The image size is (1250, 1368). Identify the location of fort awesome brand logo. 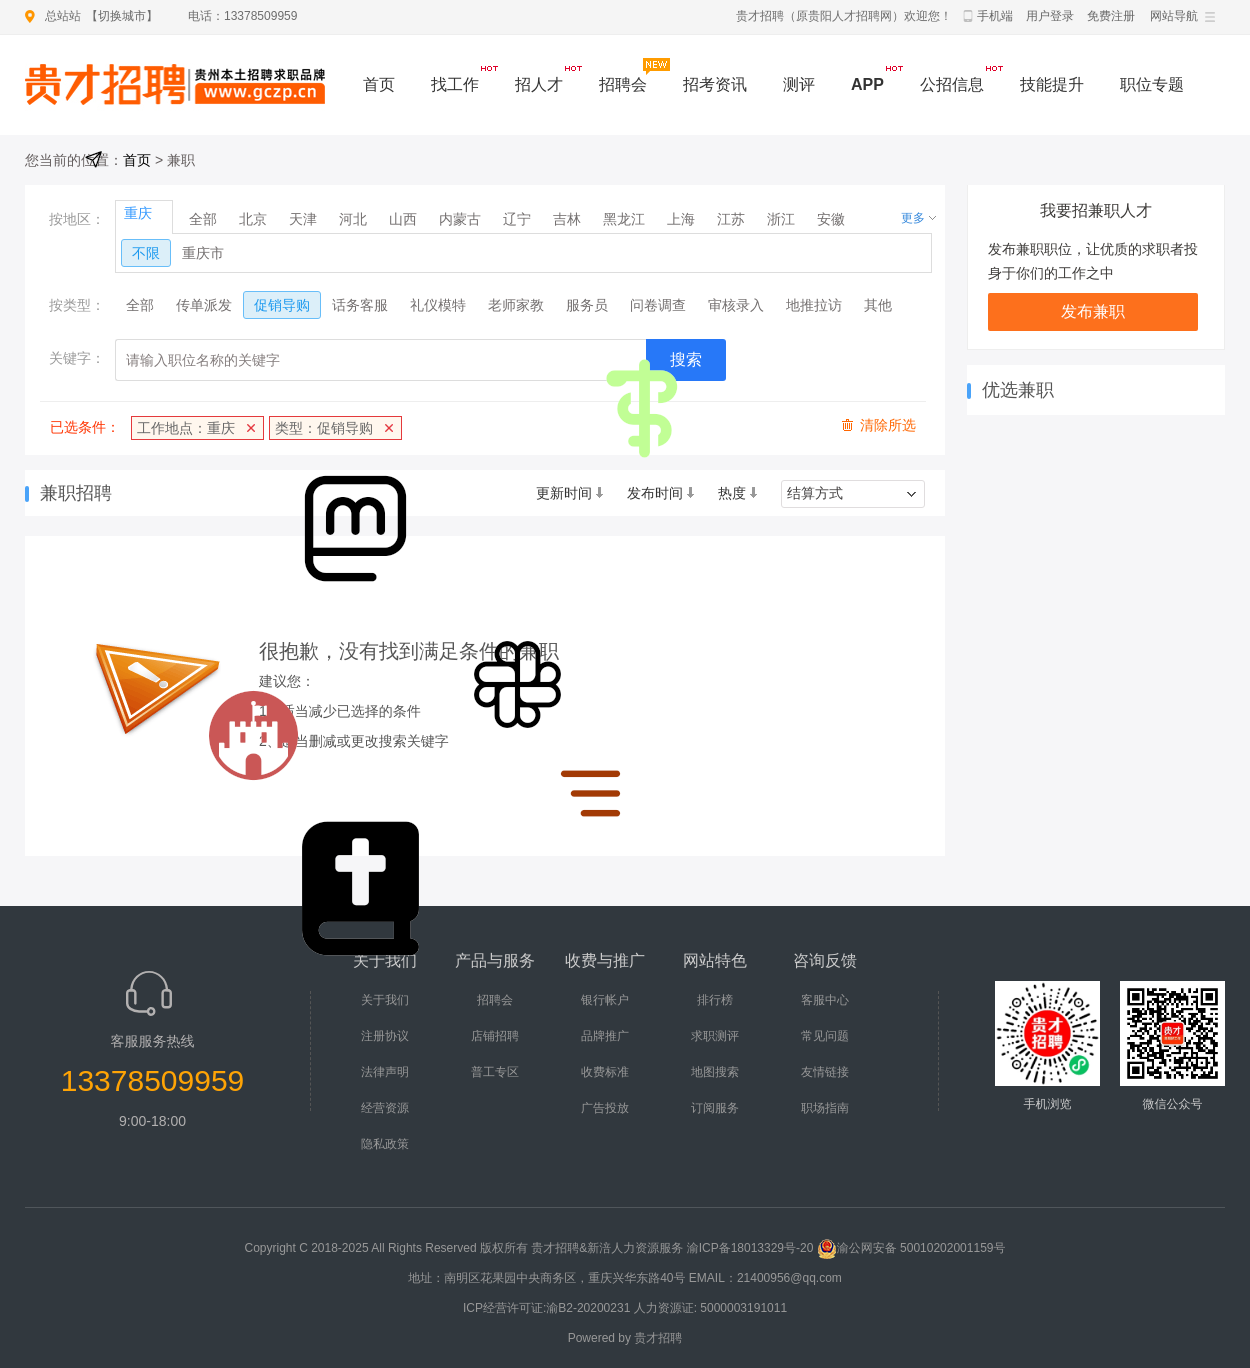
(253, 735).